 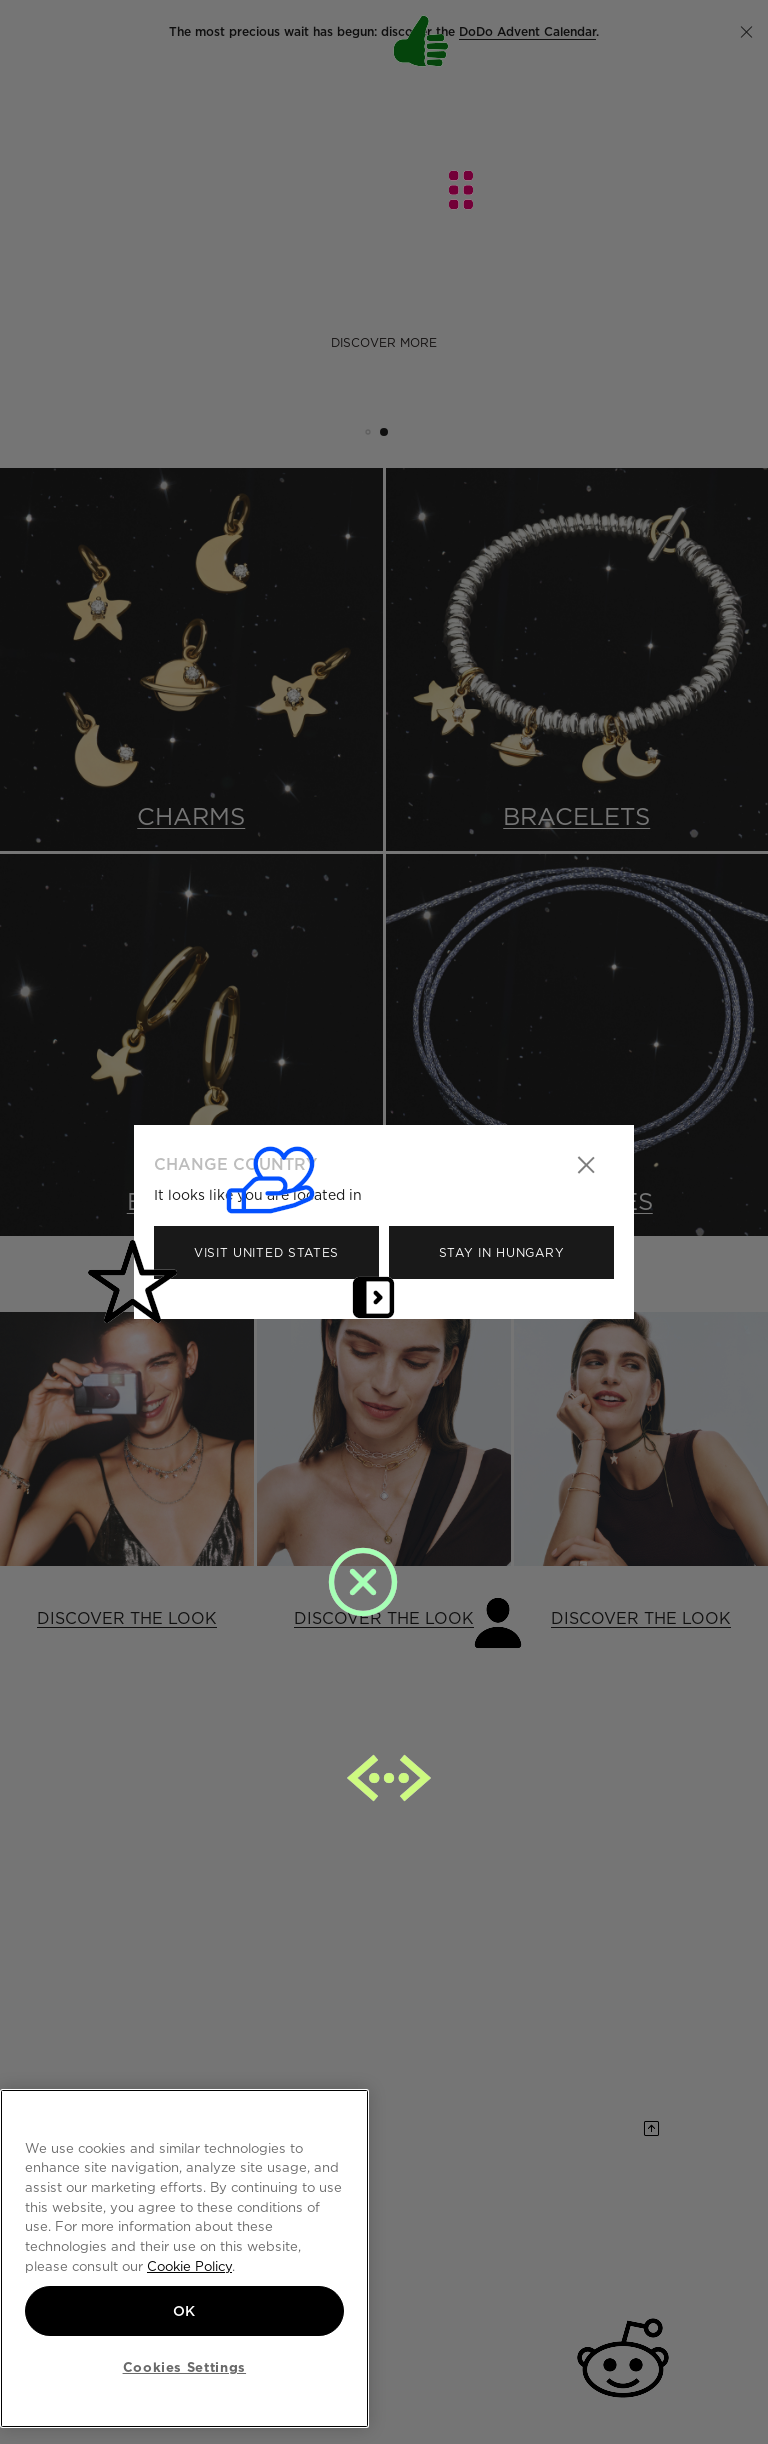 I want to click on view your profile, so click(x=498, y=1623).